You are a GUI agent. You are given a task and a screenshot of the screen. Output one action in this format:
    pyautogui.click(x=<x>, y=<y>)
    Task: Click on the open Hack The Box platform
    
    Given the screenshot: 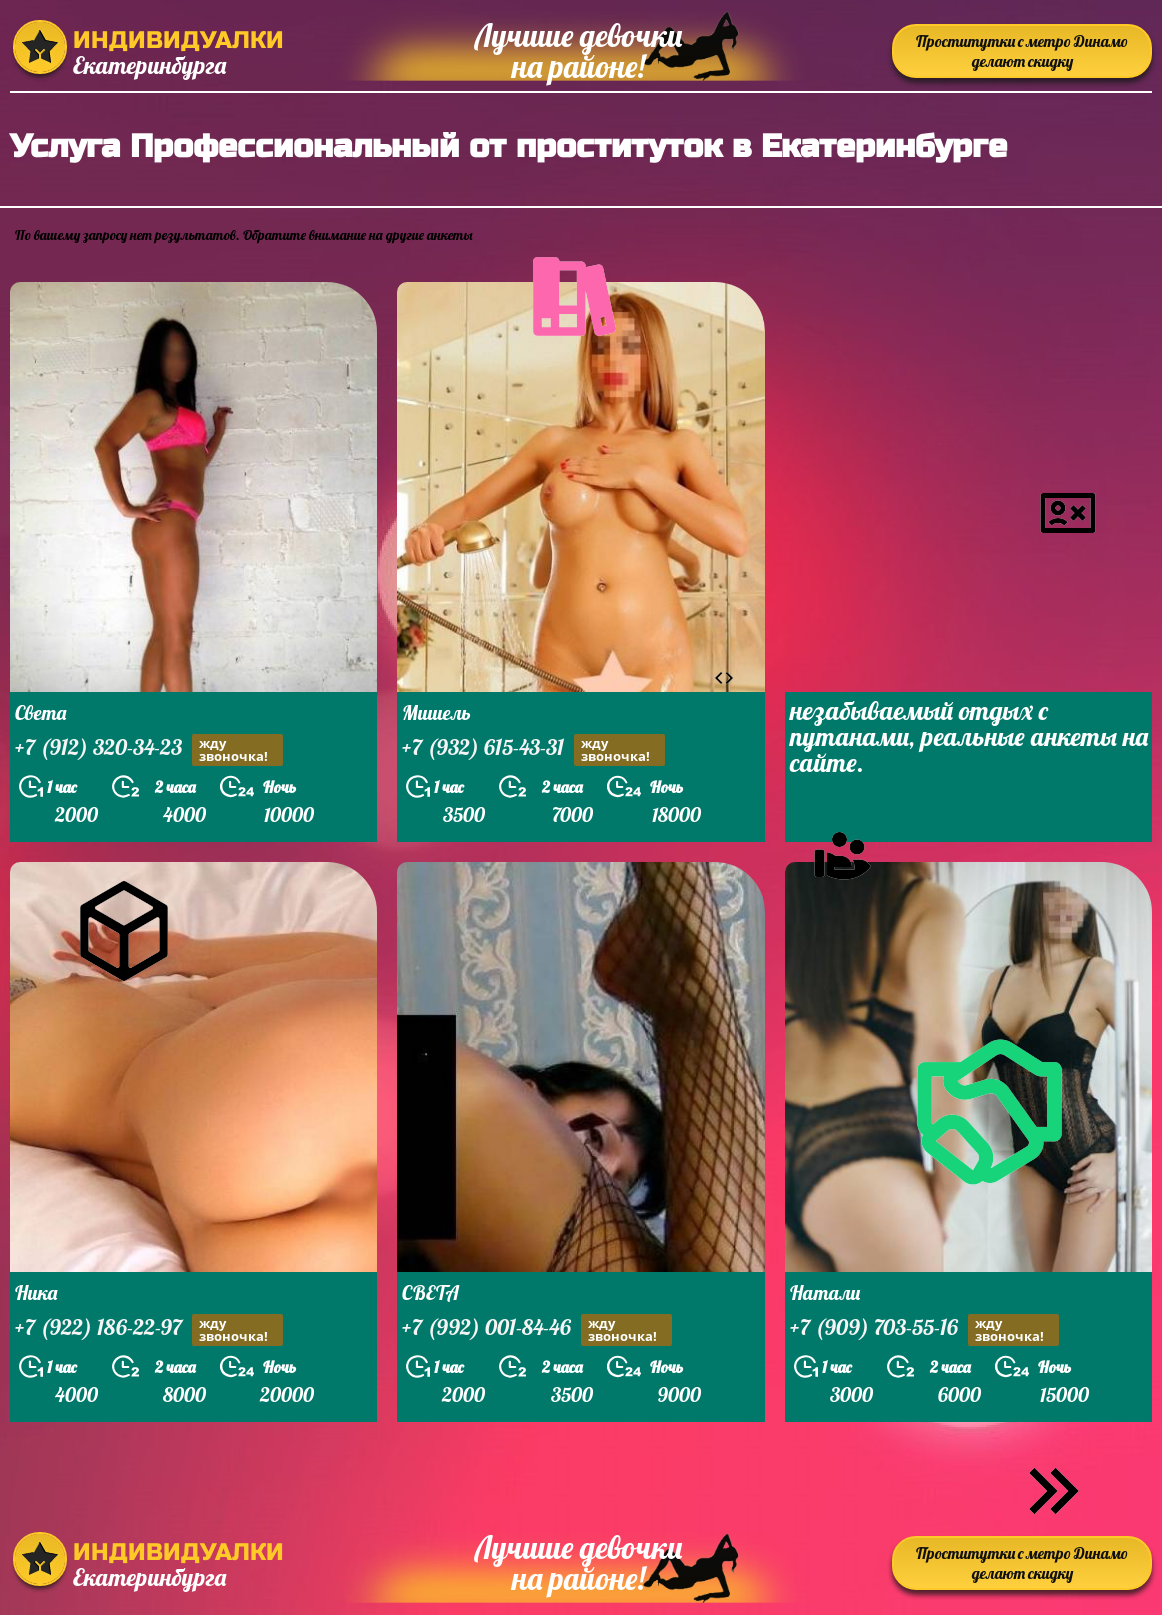 What is the action you would take?
    pyautogui.click(x=124, y=931)
    